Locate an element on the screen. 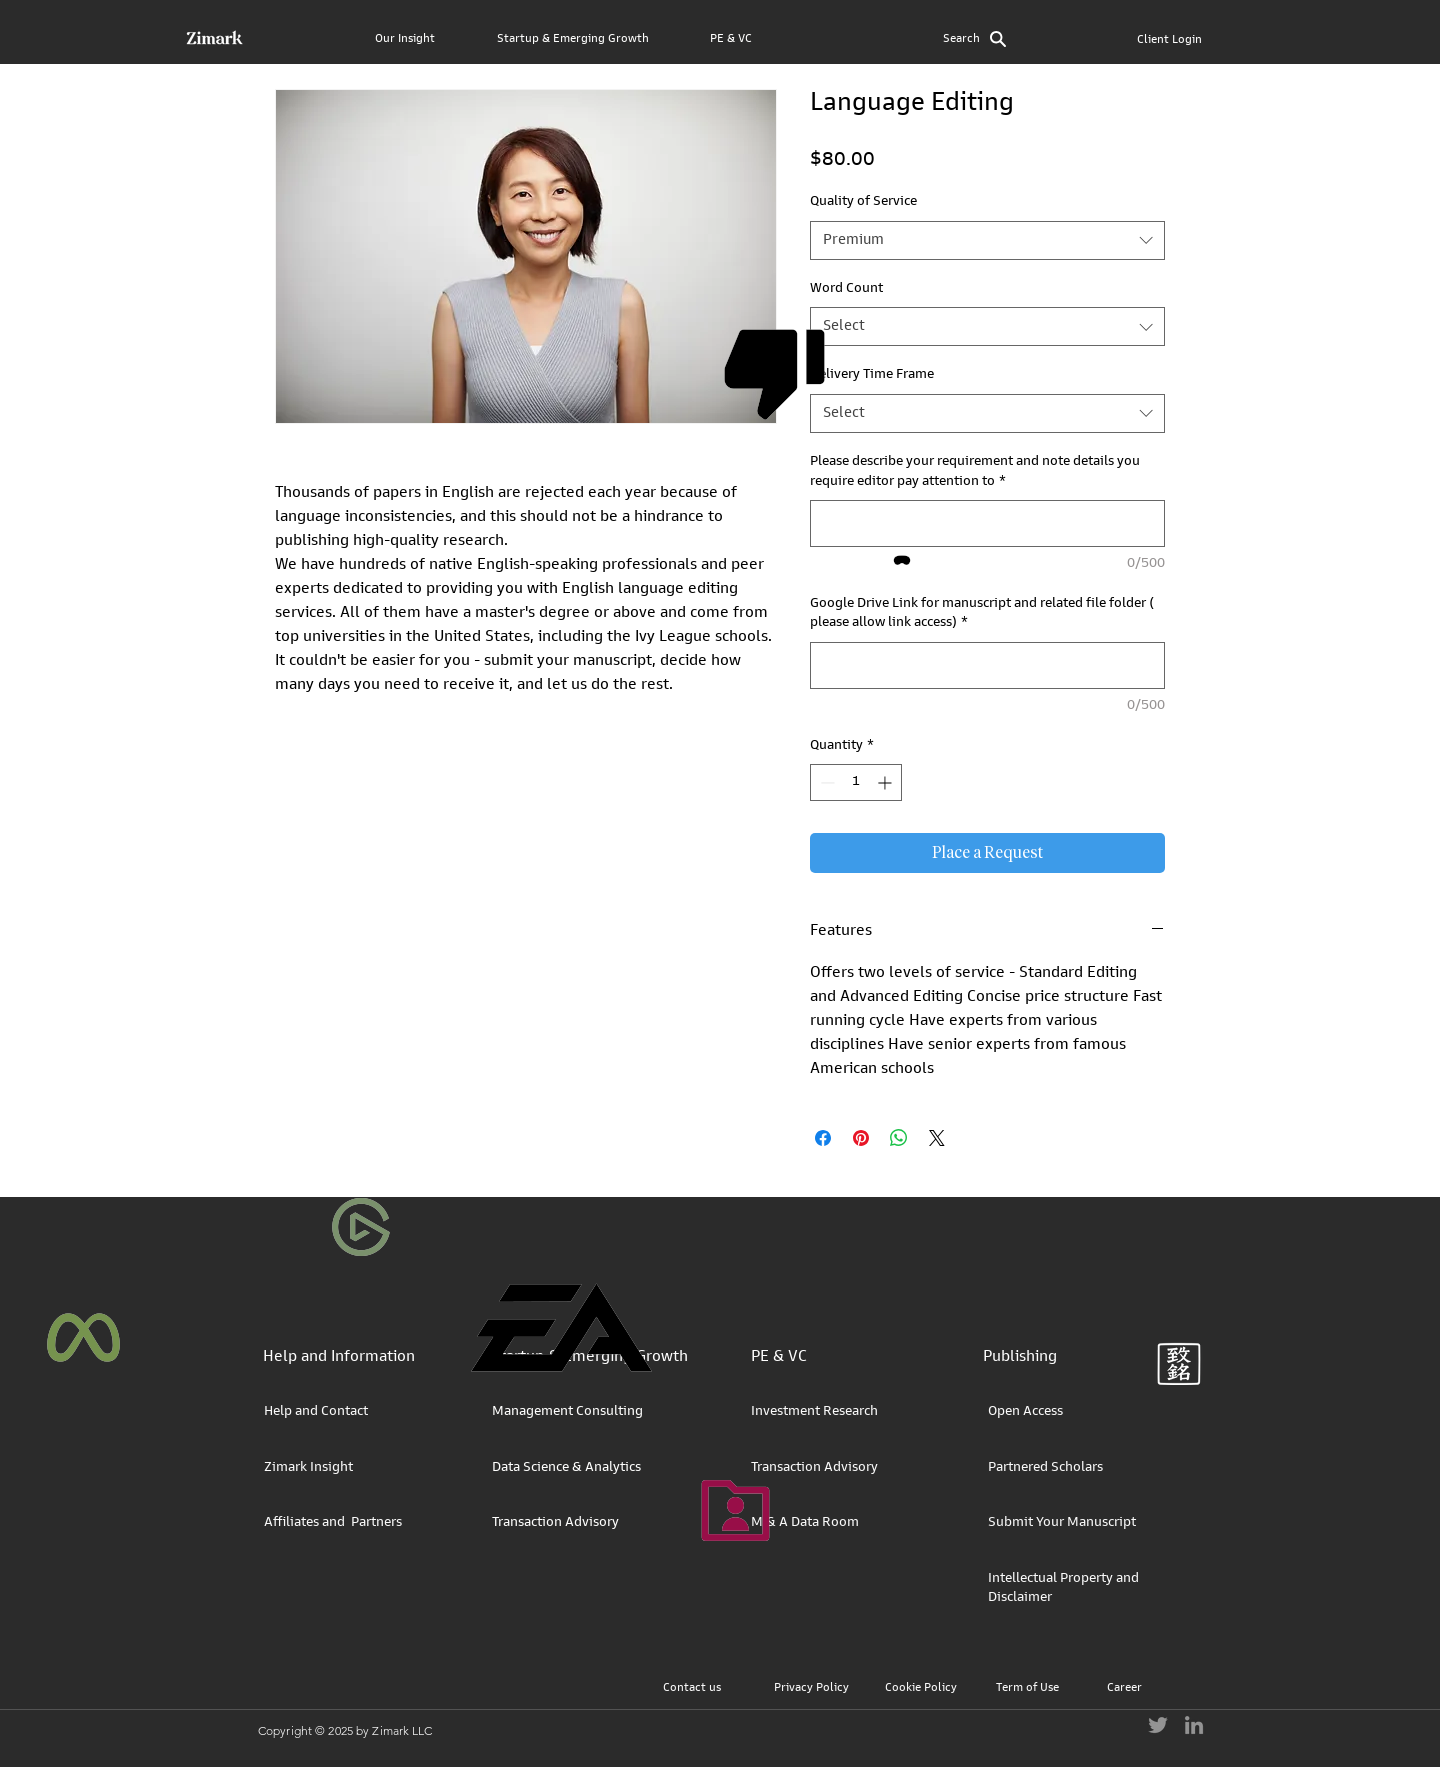  dislike or downvote content is located at coordinates (774, 370).